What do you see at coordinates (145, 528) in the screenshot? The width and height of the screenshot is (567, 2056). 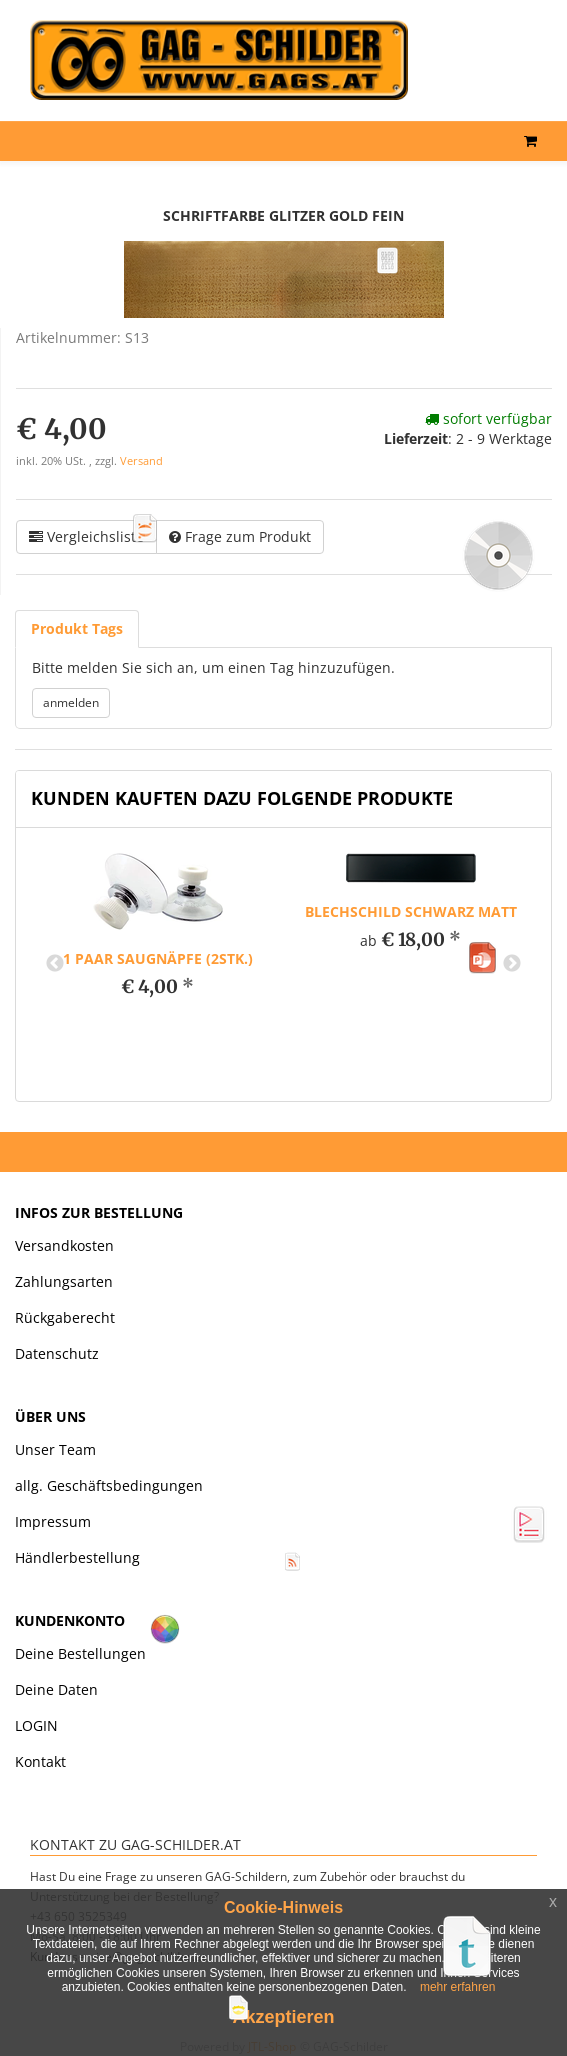 I see `open a jupyter notebook file` at bounding box center [145, 528].